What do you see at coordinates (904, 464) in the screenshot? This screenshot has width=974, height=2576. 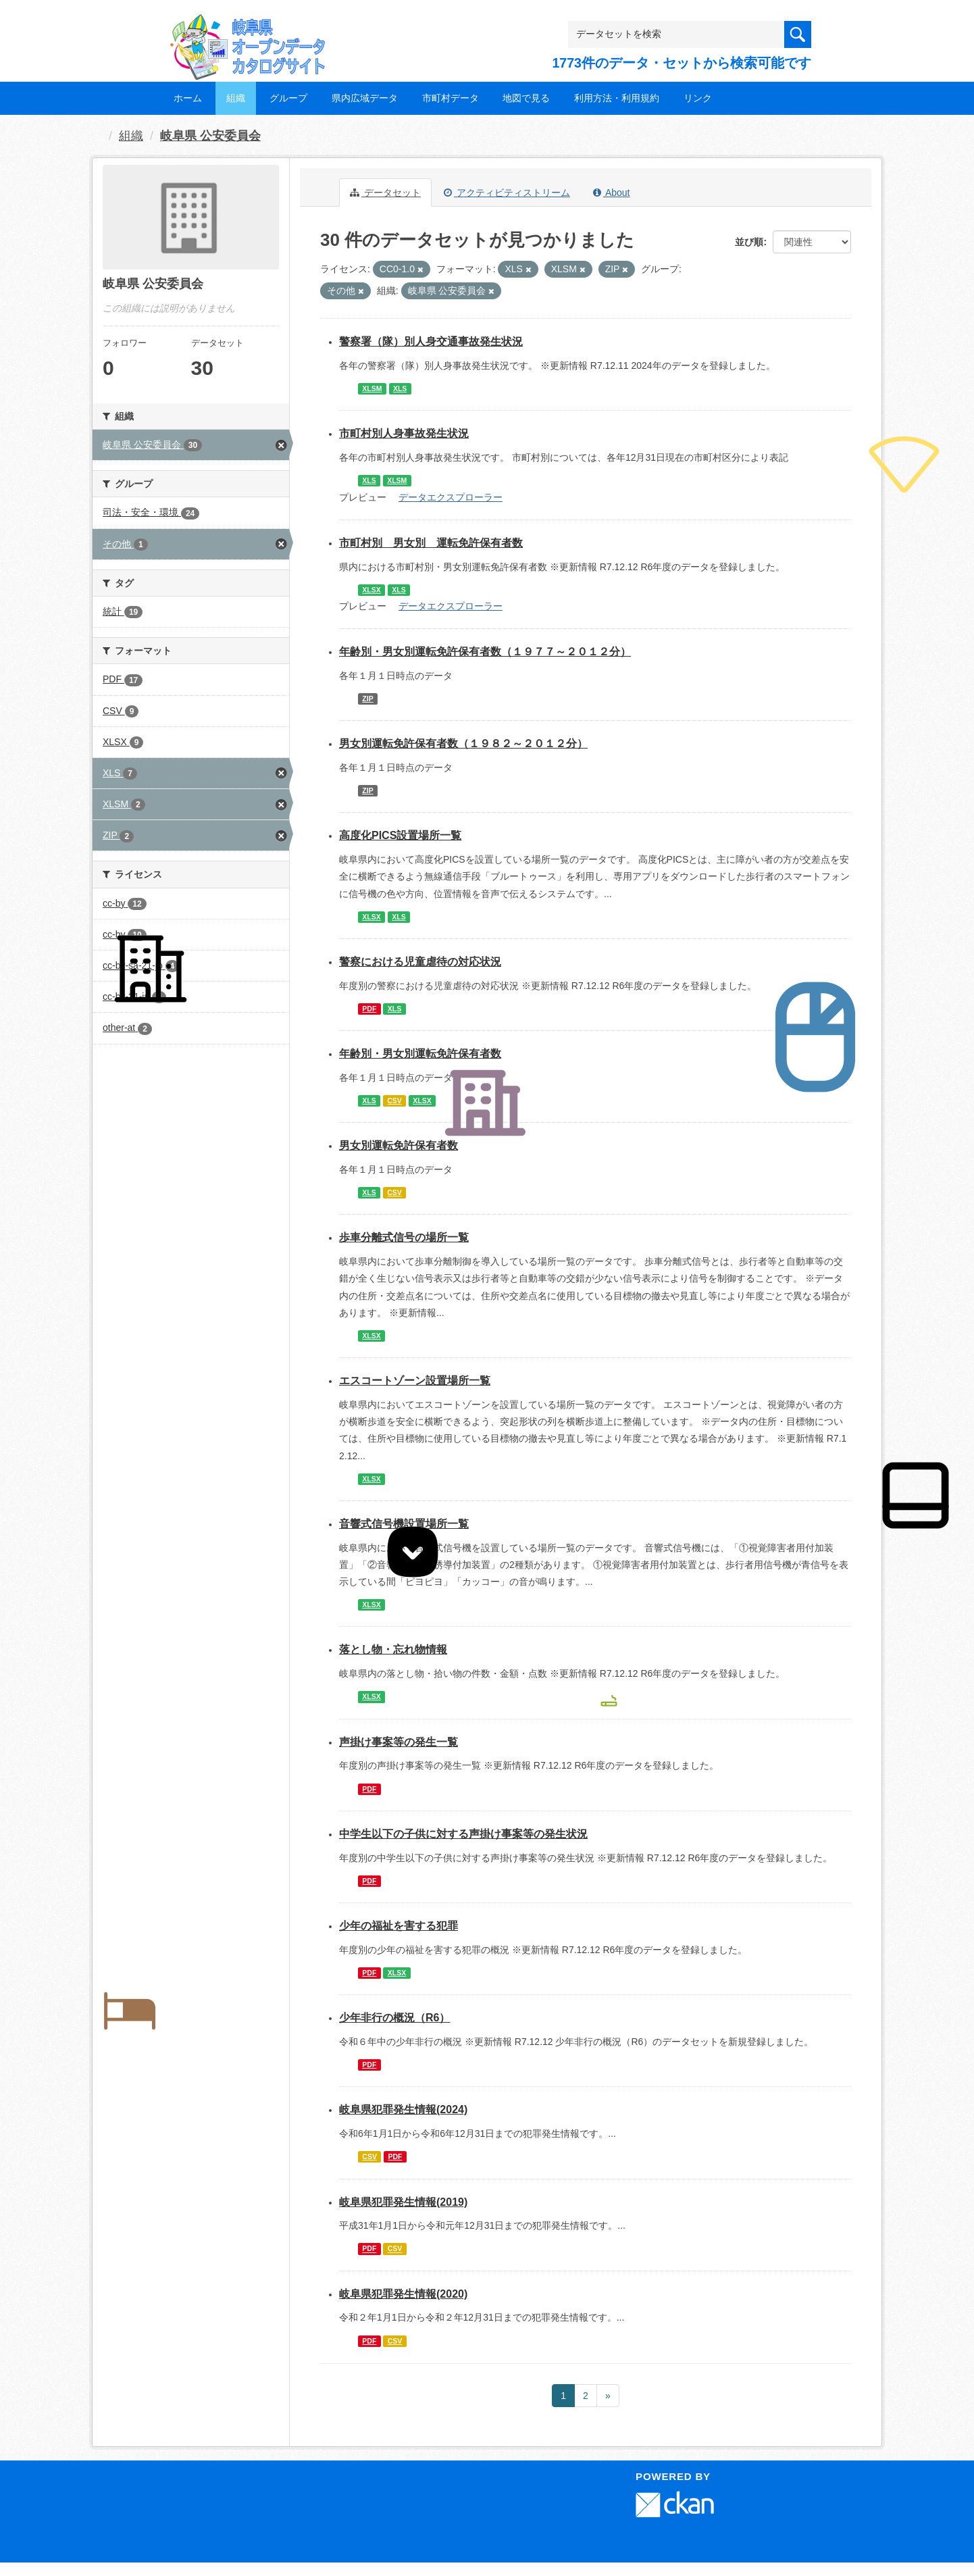 I see `no wifi connection available` at bounding box center [904, 464].